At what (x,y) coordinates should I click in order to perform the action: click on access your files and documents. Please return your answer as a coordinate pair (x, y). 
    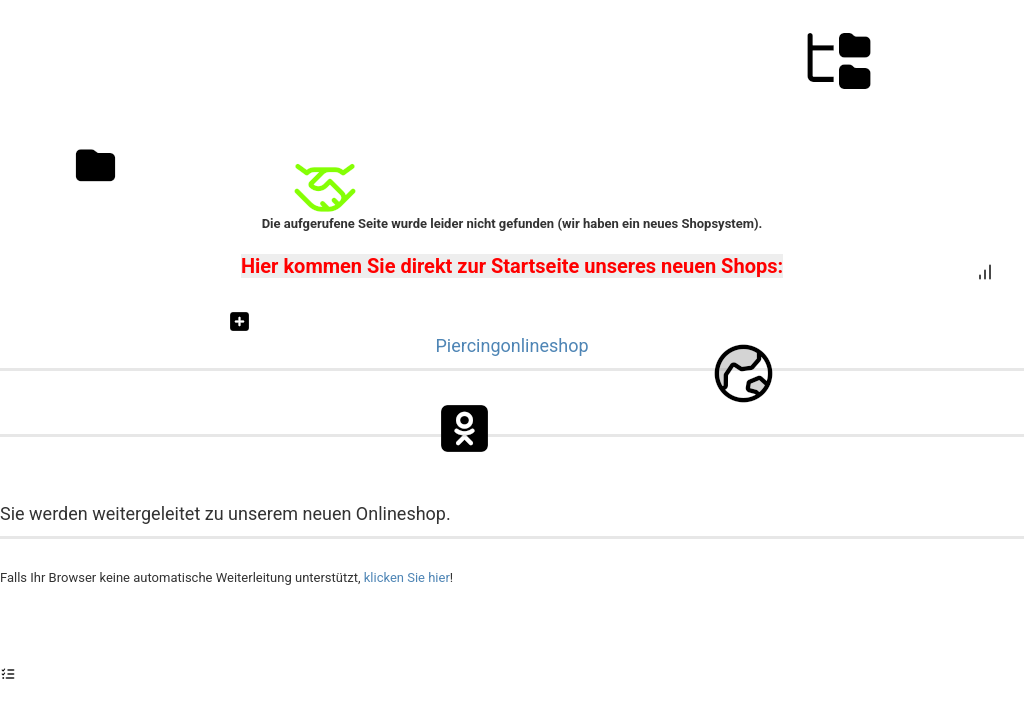
    Looking at the image, I should click on (95, 166).